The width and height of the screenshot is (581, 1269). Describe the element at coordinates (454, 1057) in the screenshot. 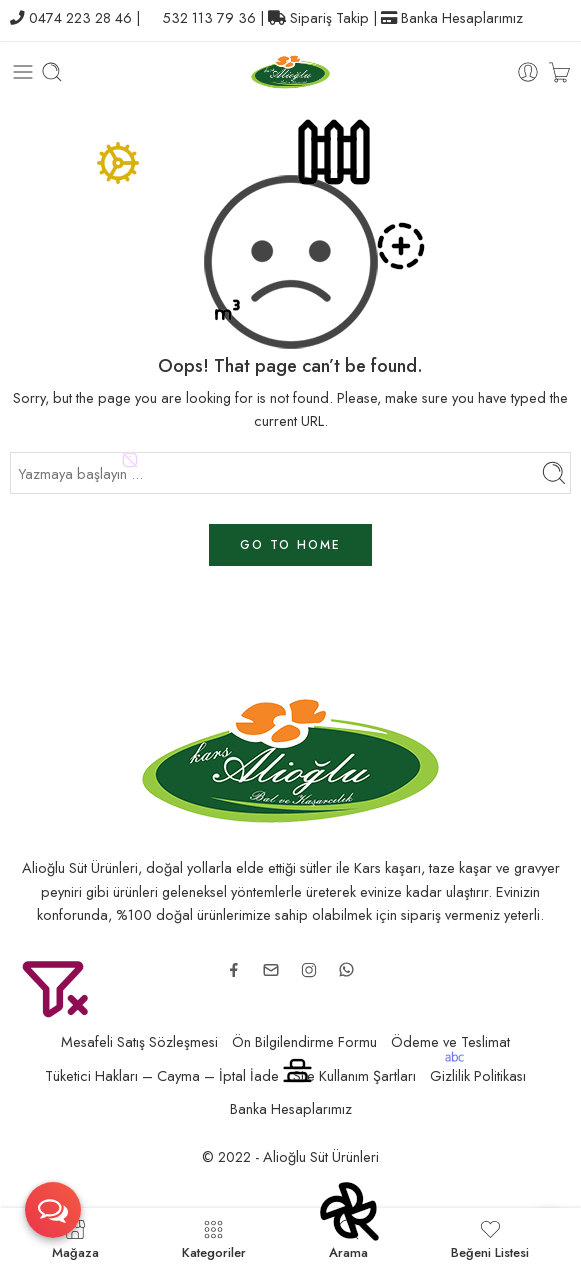

I see `indicates a text or string variable in code` at that location.